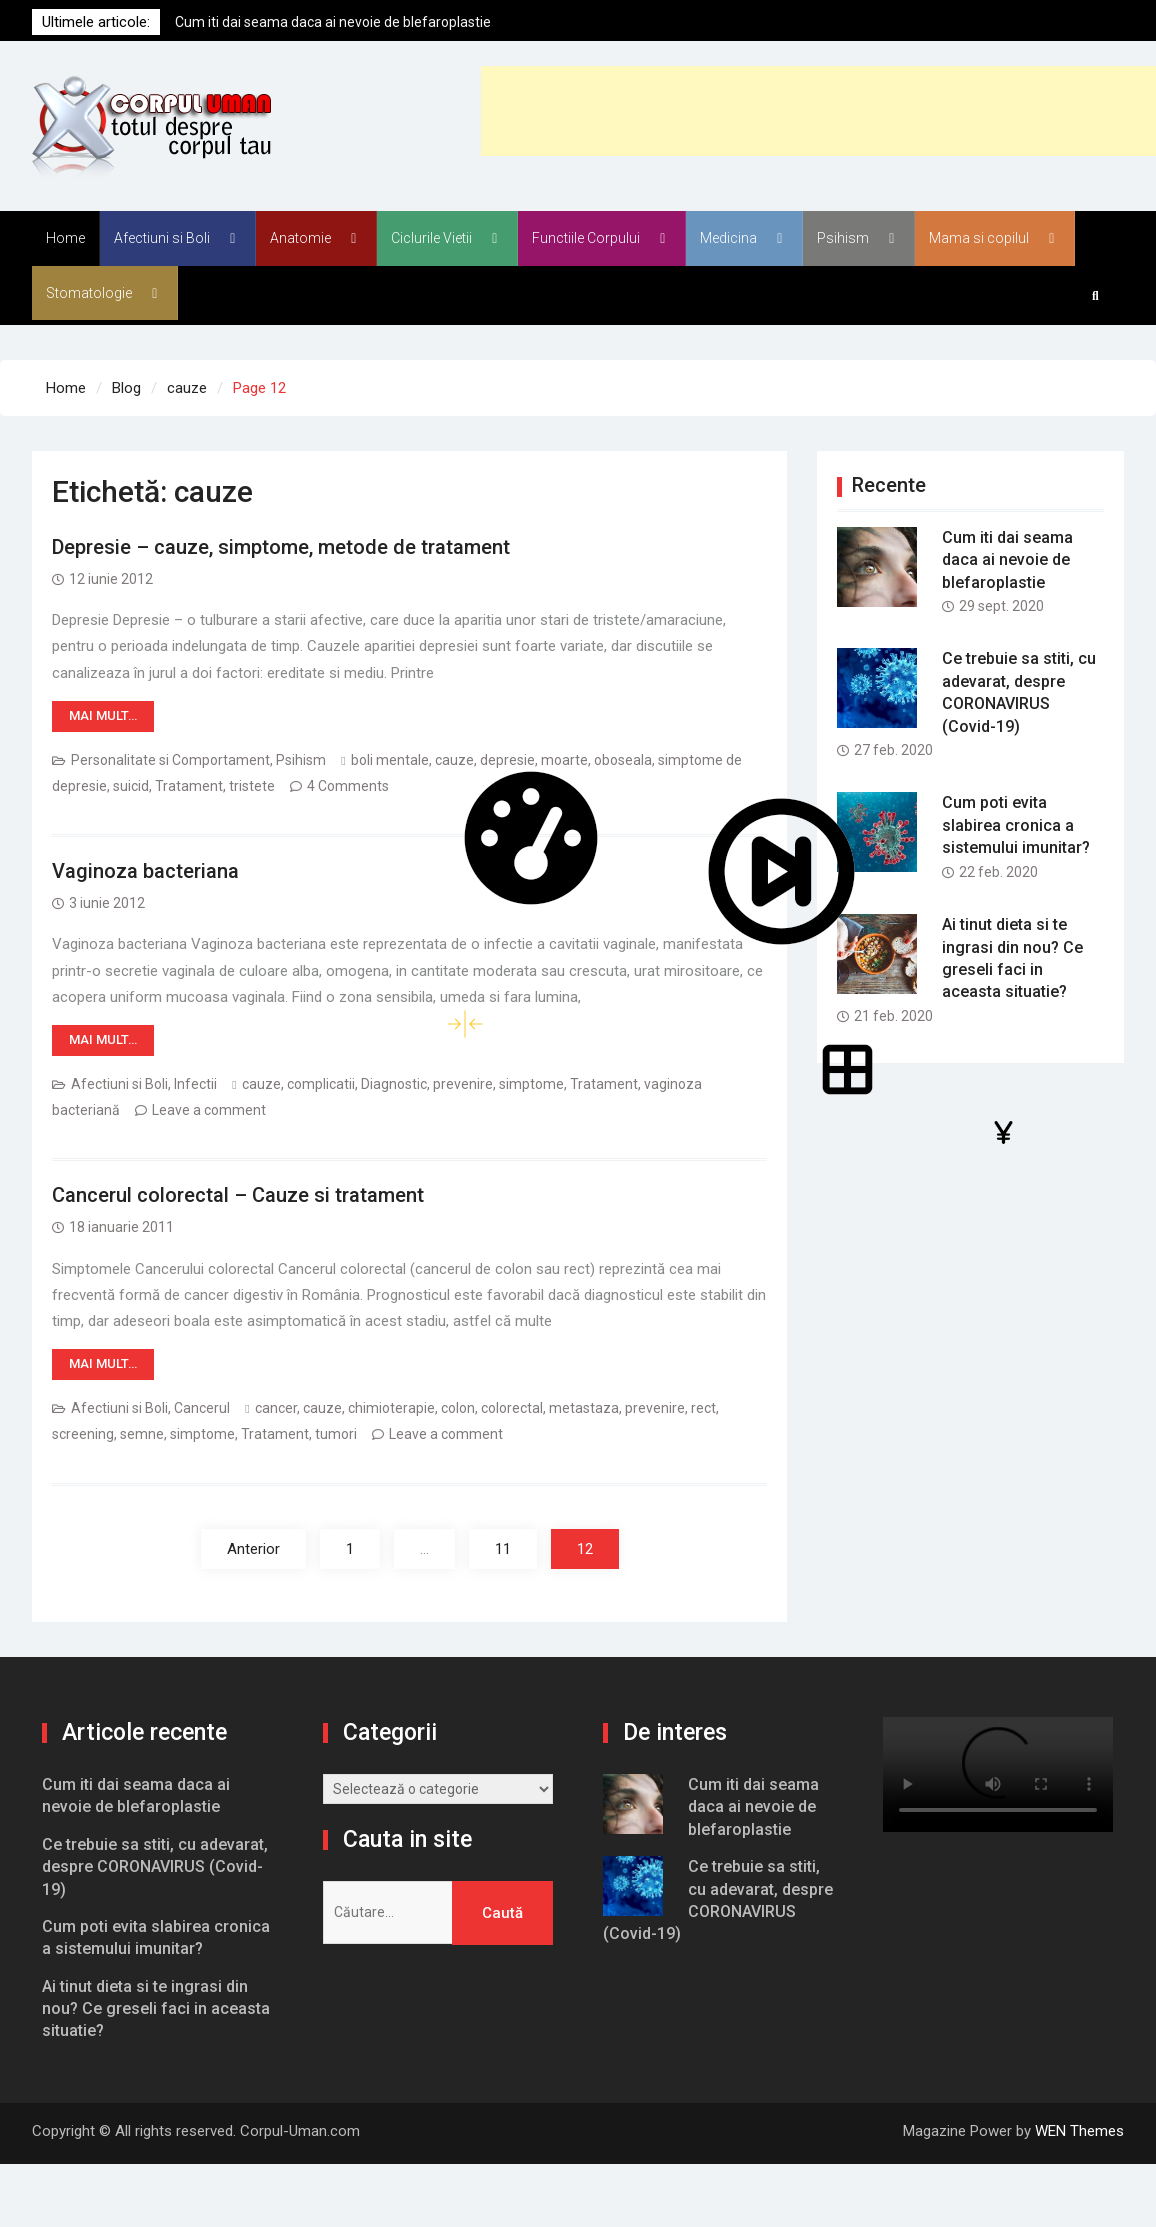 Image resolution: width=1156 pixels, height=2227 pixels. I want to click on indicates chinese yuan currency, so click(1003, 1132).